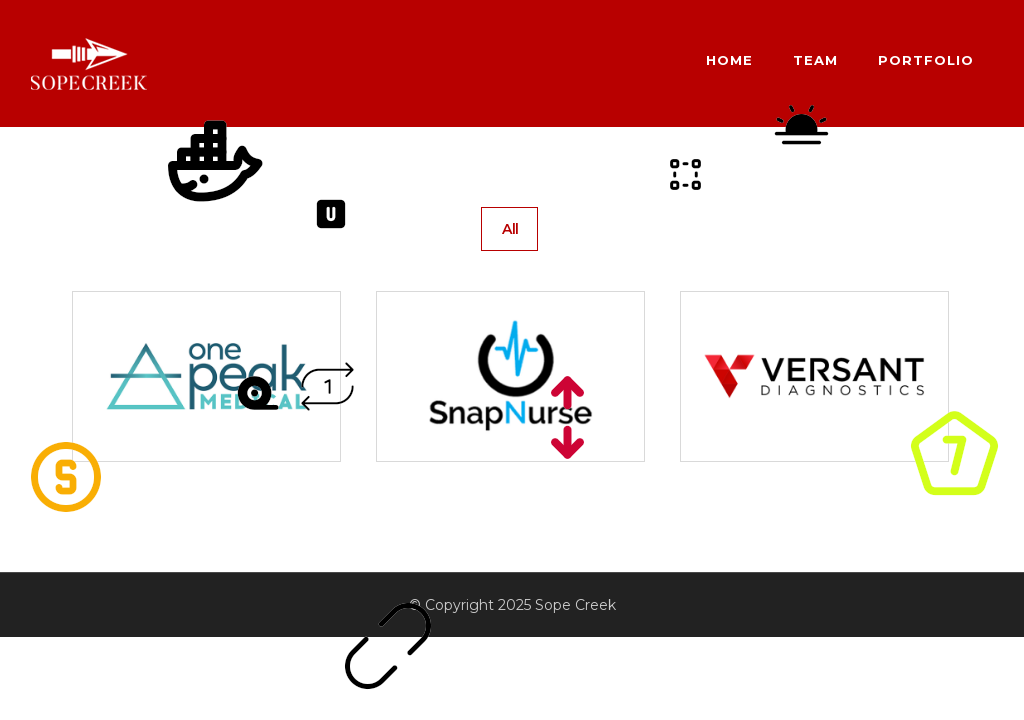 The image size is (1024, 720). Describe the element at coordinates (213, 161) in the screenshot. I see `docker container management` at that location.